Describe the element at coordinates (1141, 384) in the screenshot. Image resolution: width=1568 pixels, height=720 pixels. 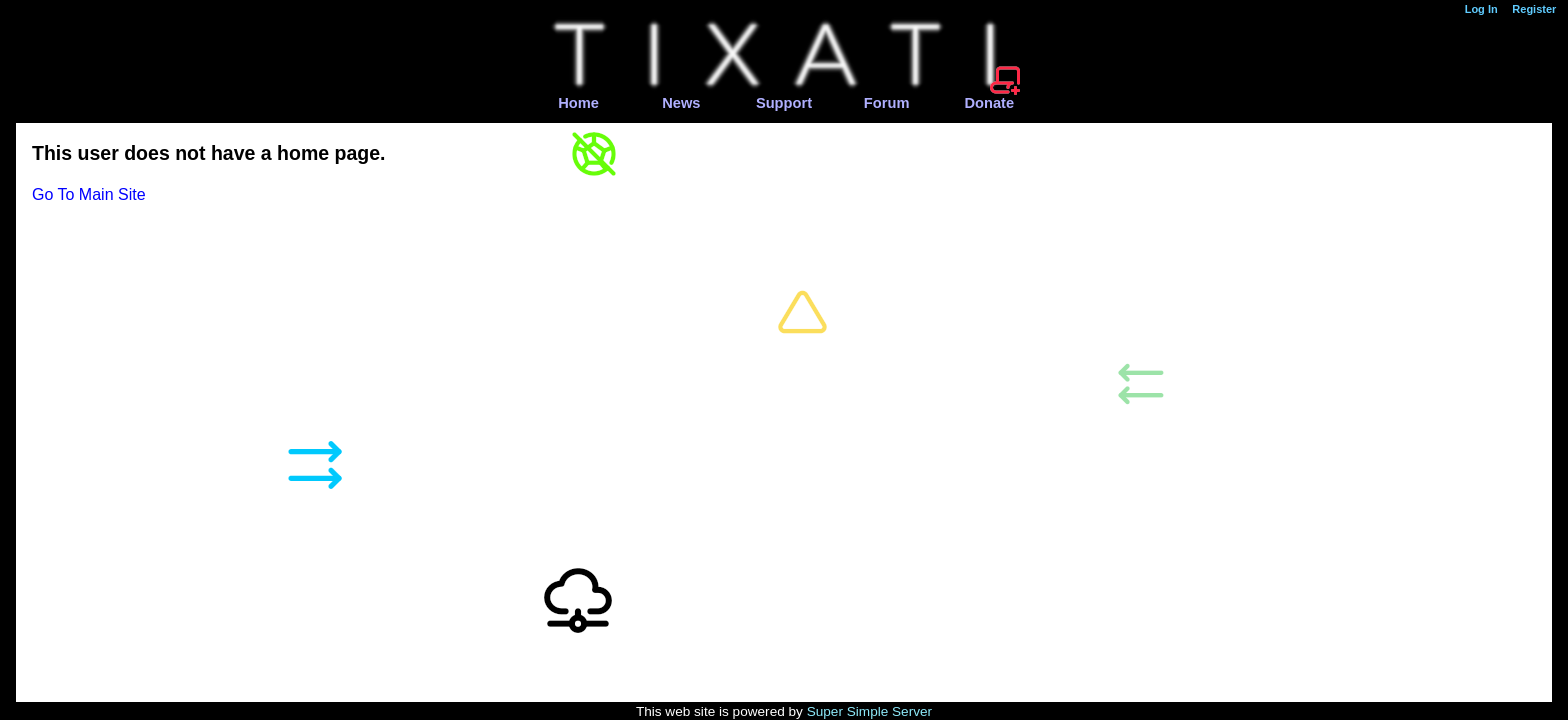
I see `move items to the left` at that location.